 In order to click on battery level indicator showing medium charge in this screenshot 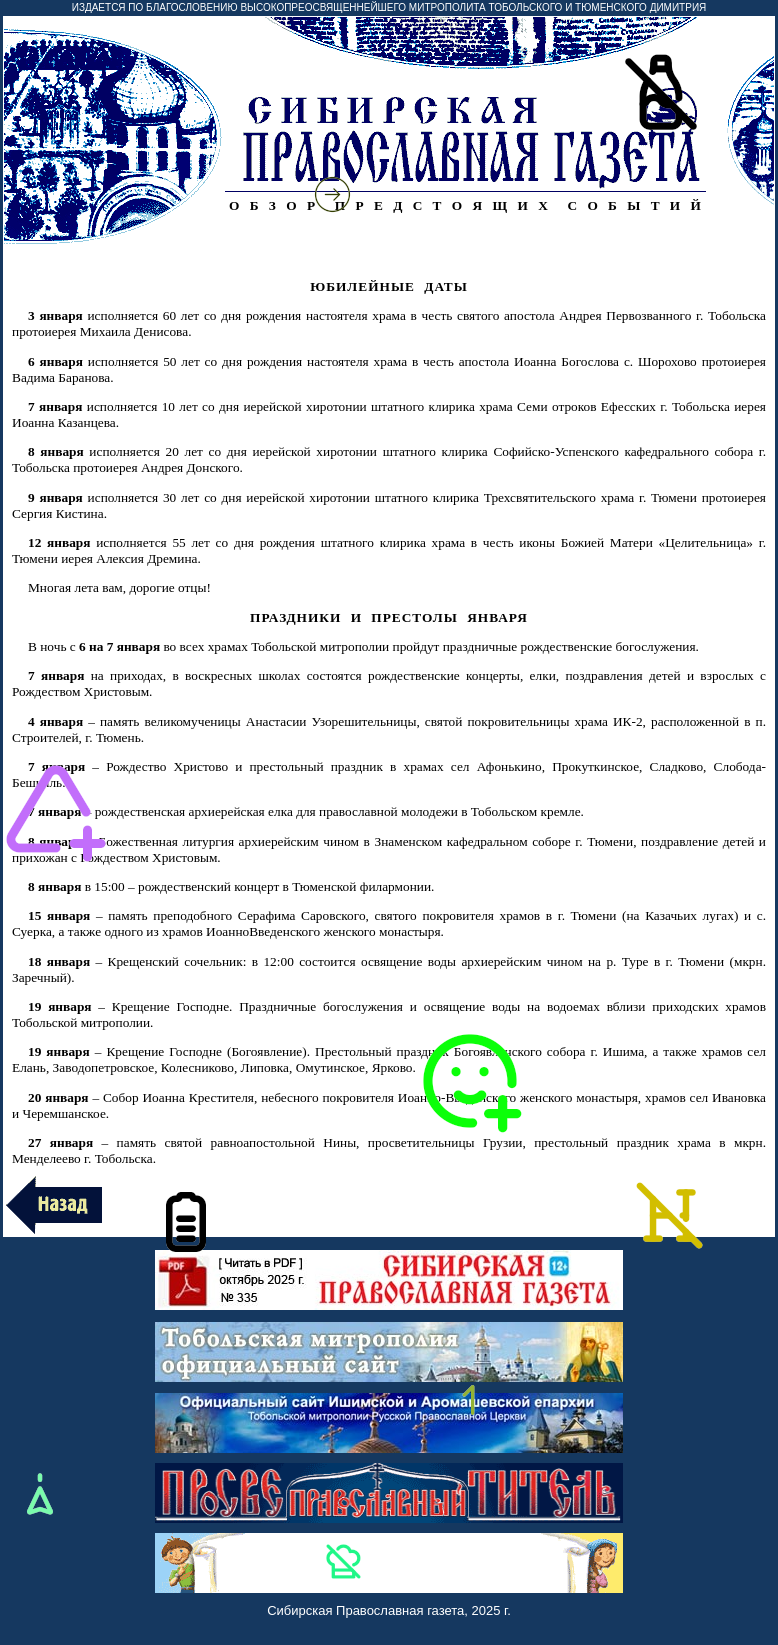, I will do `click(186, 1222)`.